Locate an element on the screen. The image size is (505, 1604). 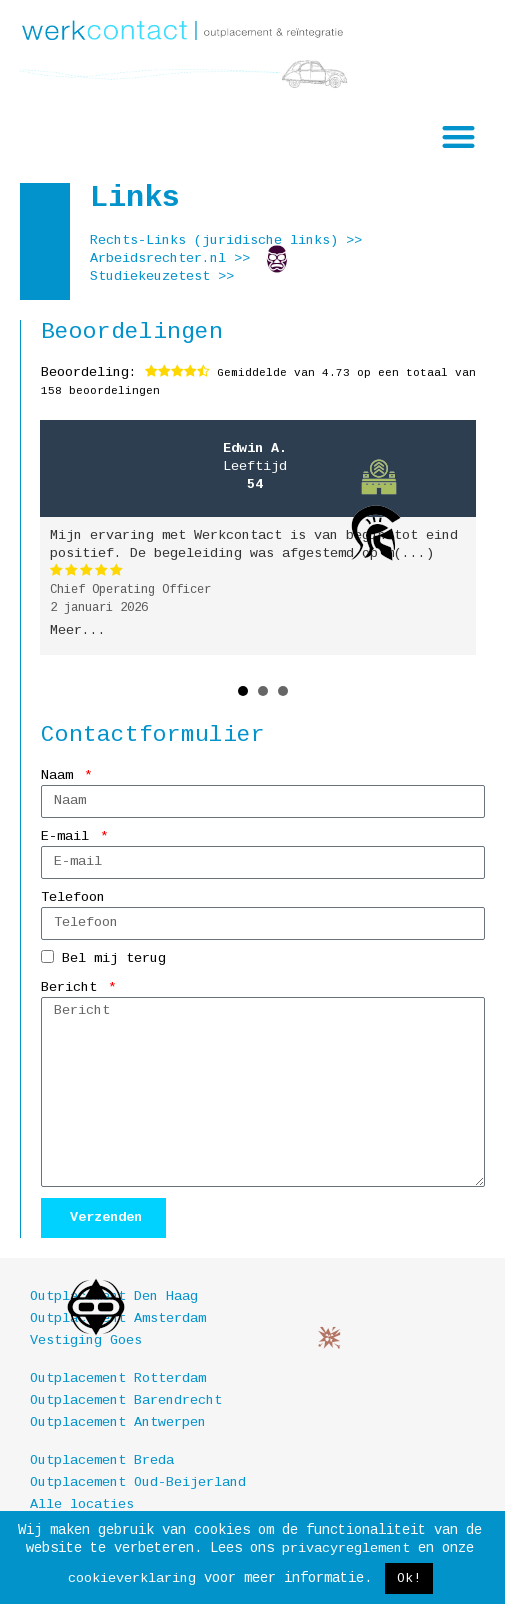
trigger an explosion or blast effect is located at coordinates (329, 1338).